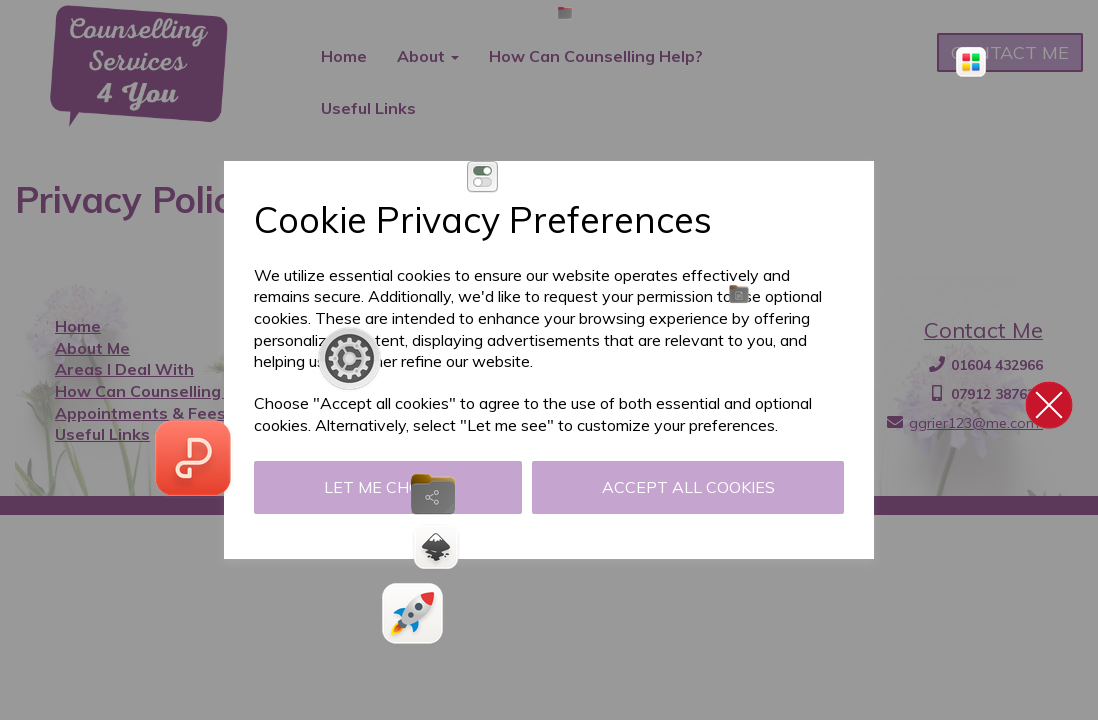 This screenshot has height=720, width=1098. What do you see at coordinates (739, 294) in the screenshot?
I see `open your documents folder` at bounding box center [739, 294].